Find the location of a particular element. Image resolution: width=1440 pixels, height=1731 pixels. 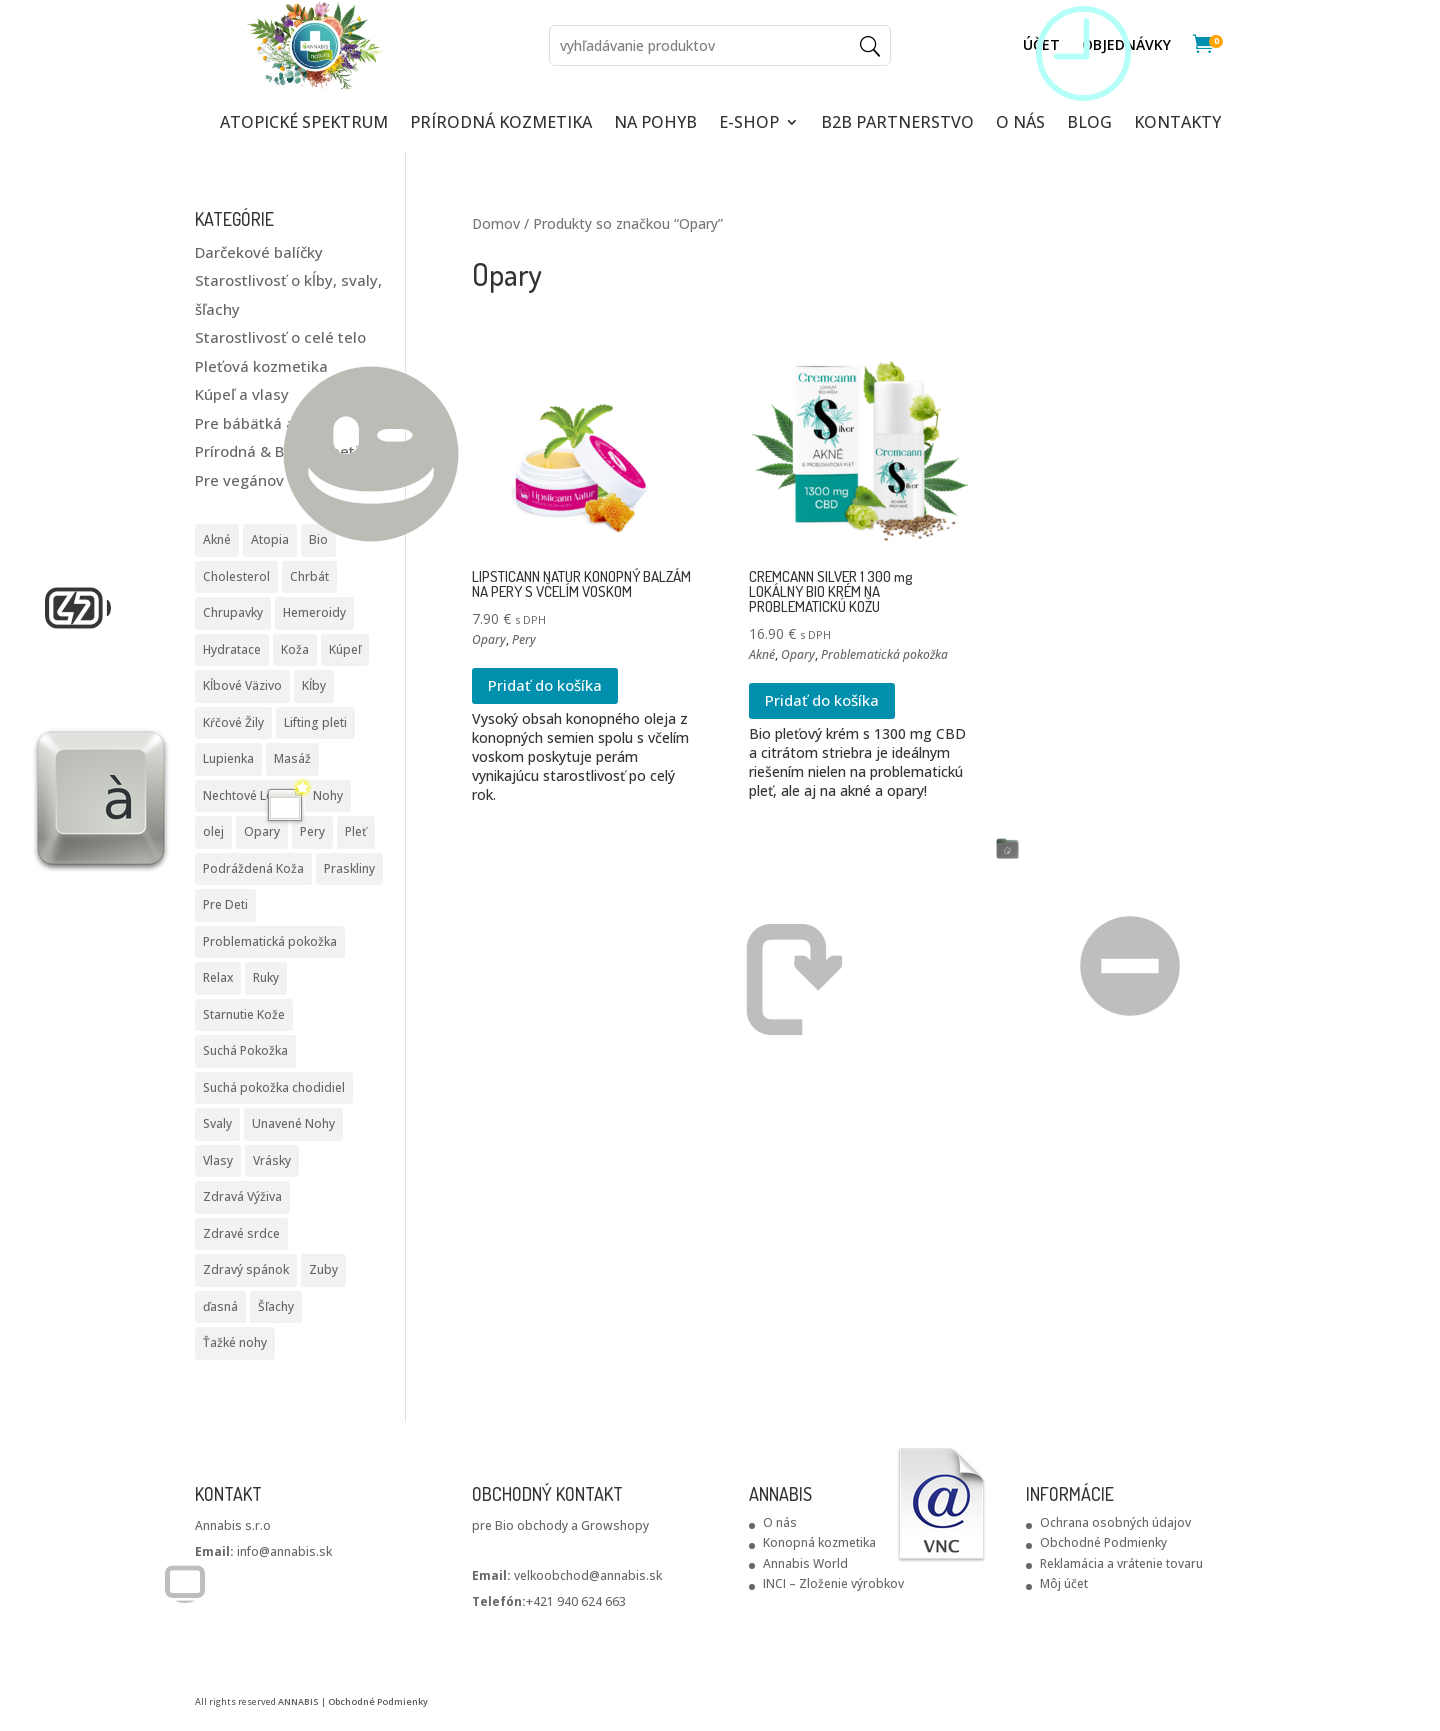

insert a winking emoji in a message is located at coordinates (371, 454).